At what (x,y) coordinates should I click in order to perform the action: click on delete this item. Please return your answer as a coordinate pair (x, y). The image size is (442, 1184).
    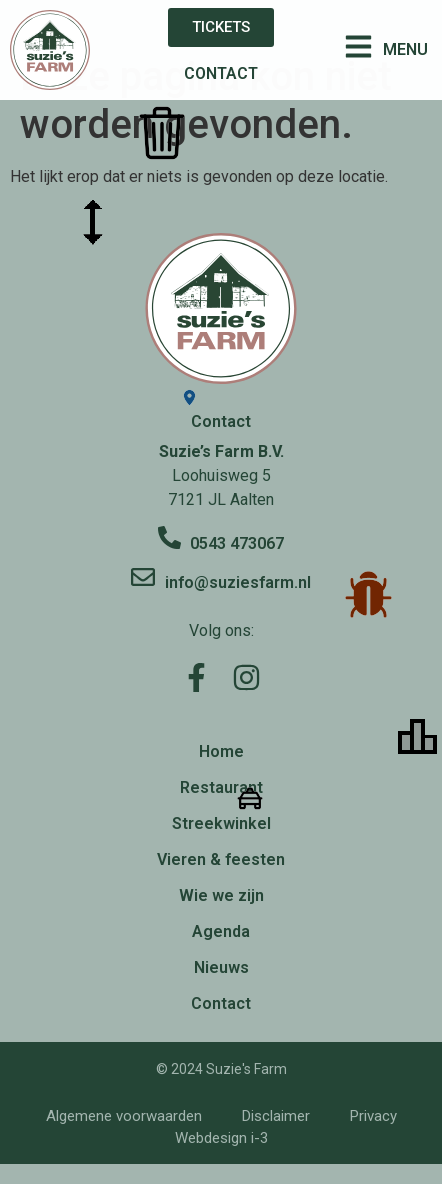
    Looking at the image, I should click on (162, 133).